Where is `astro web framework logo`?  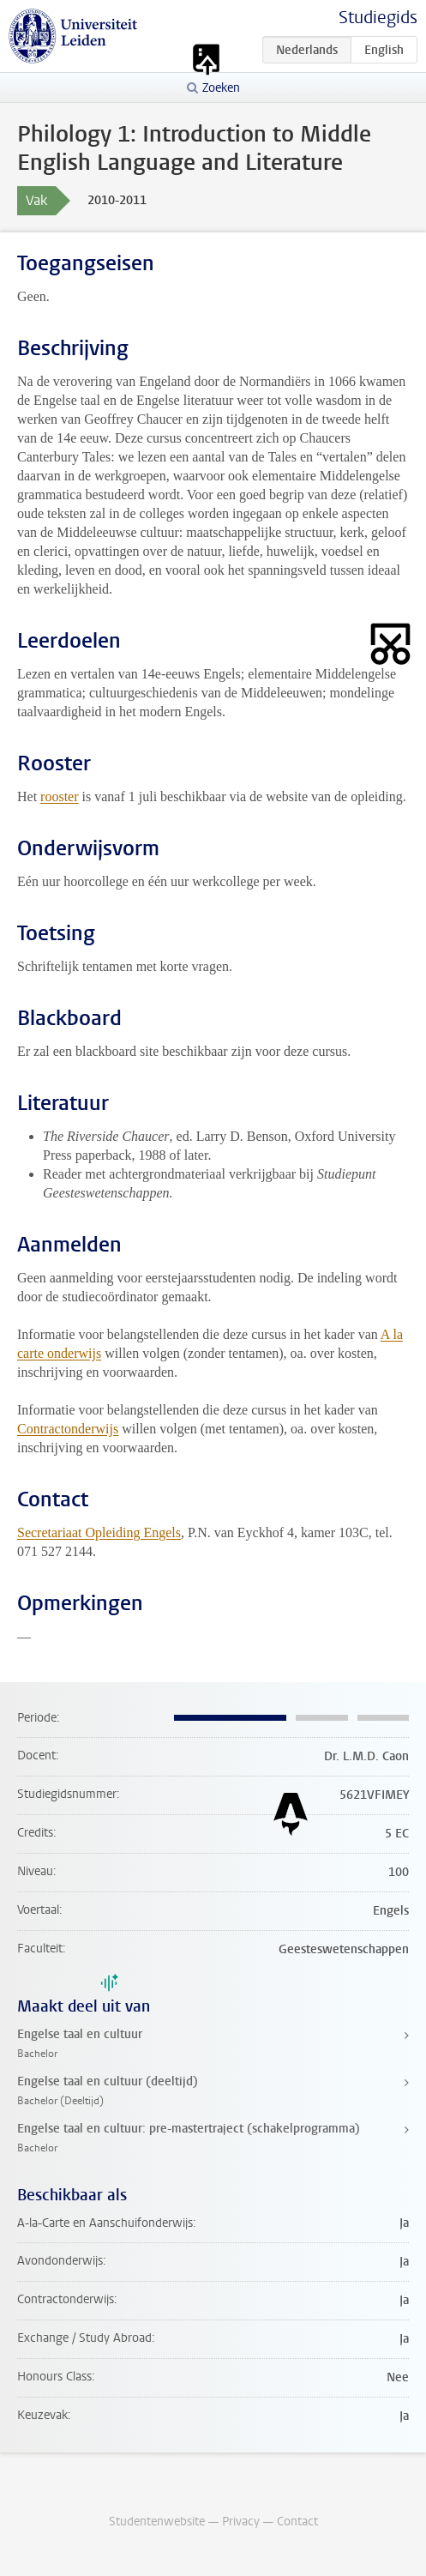
astro web framework logo is located at coordinates (291, 1814).